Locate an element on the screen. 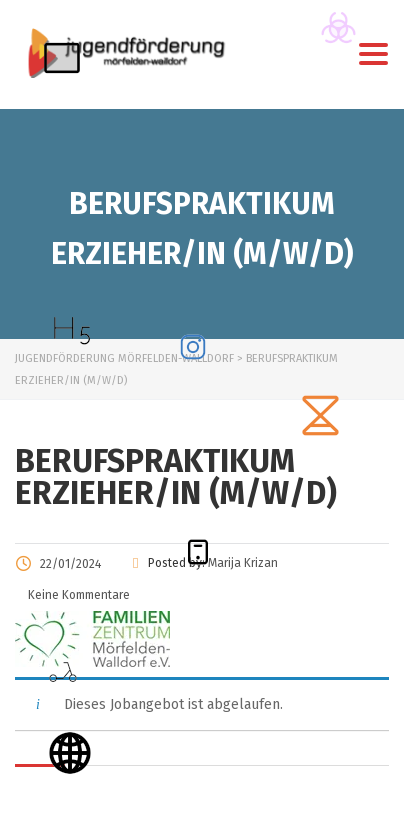 The height and width of the screenshot is (822, 404). select scooter as transportation mode is located at coordinates (63, 673).